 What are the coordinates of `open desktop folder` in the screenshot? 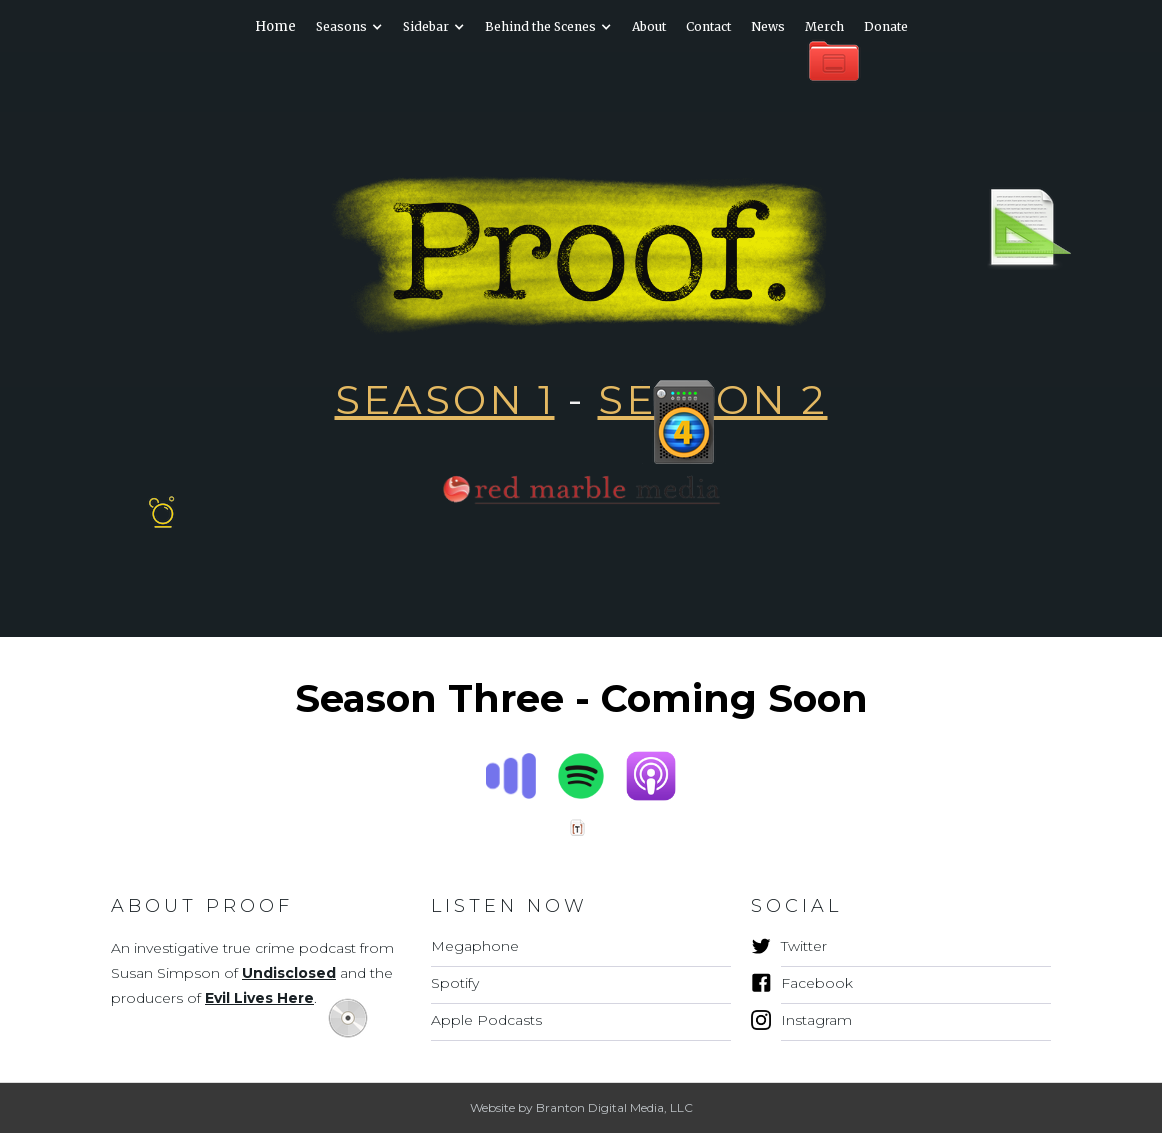 It's located at (834, 61).